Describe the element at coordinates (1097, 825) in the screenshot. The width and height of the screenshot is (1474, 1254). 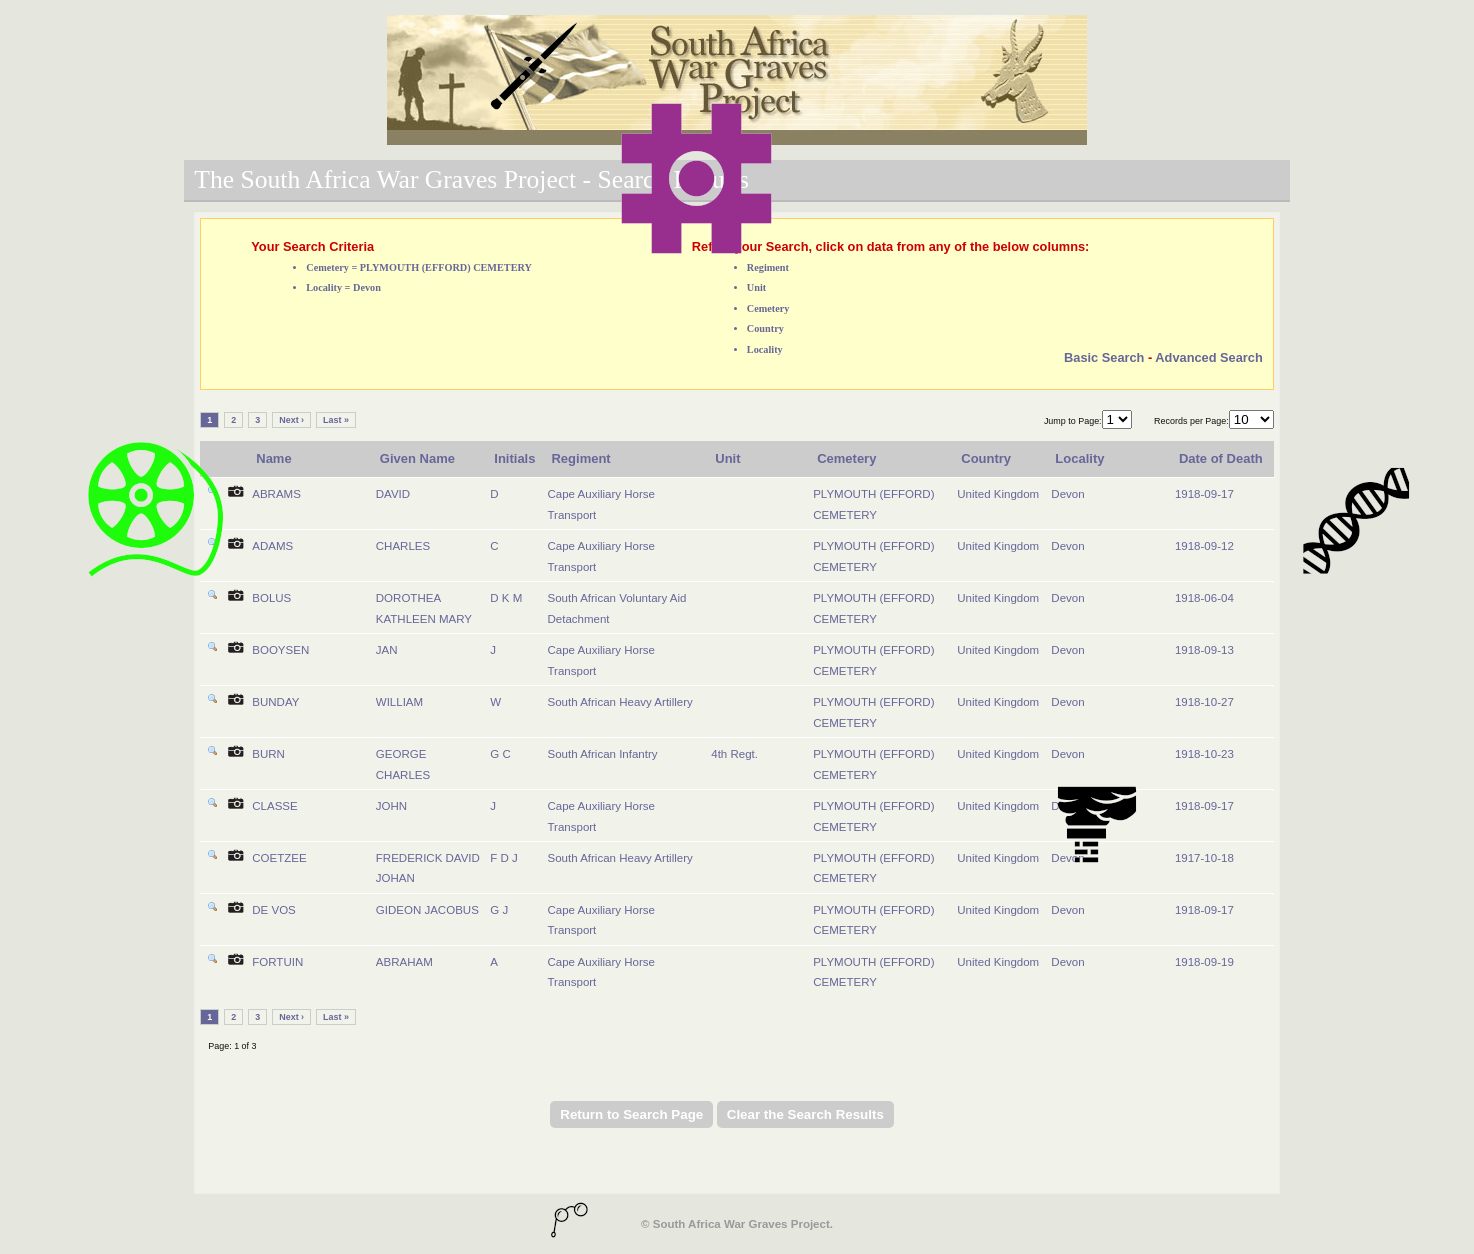
I see `indicates a fireplace or heating feature` at that location.